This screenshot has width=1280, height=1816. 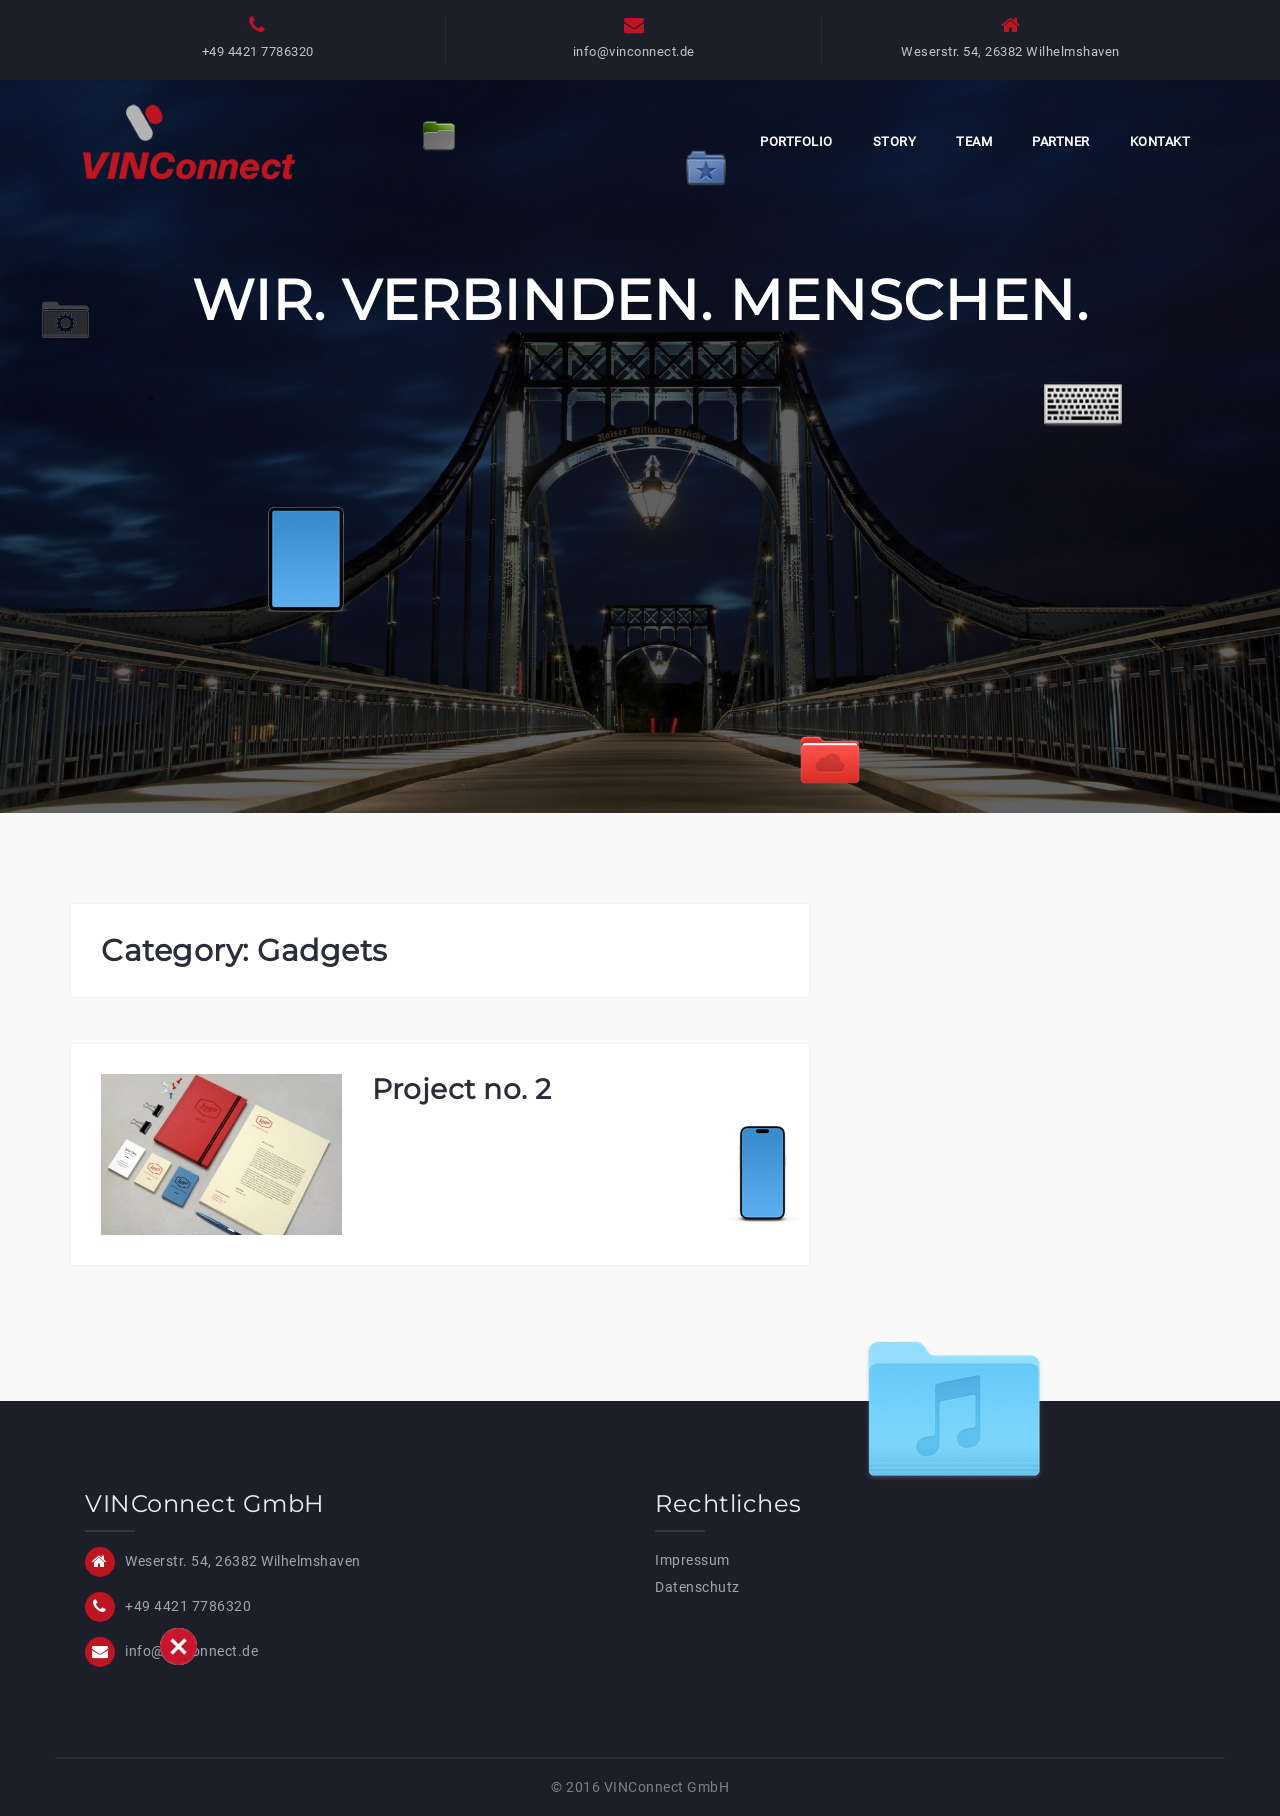 I want to click on access cloud-synced files and folders, so click(x=830, y=760).